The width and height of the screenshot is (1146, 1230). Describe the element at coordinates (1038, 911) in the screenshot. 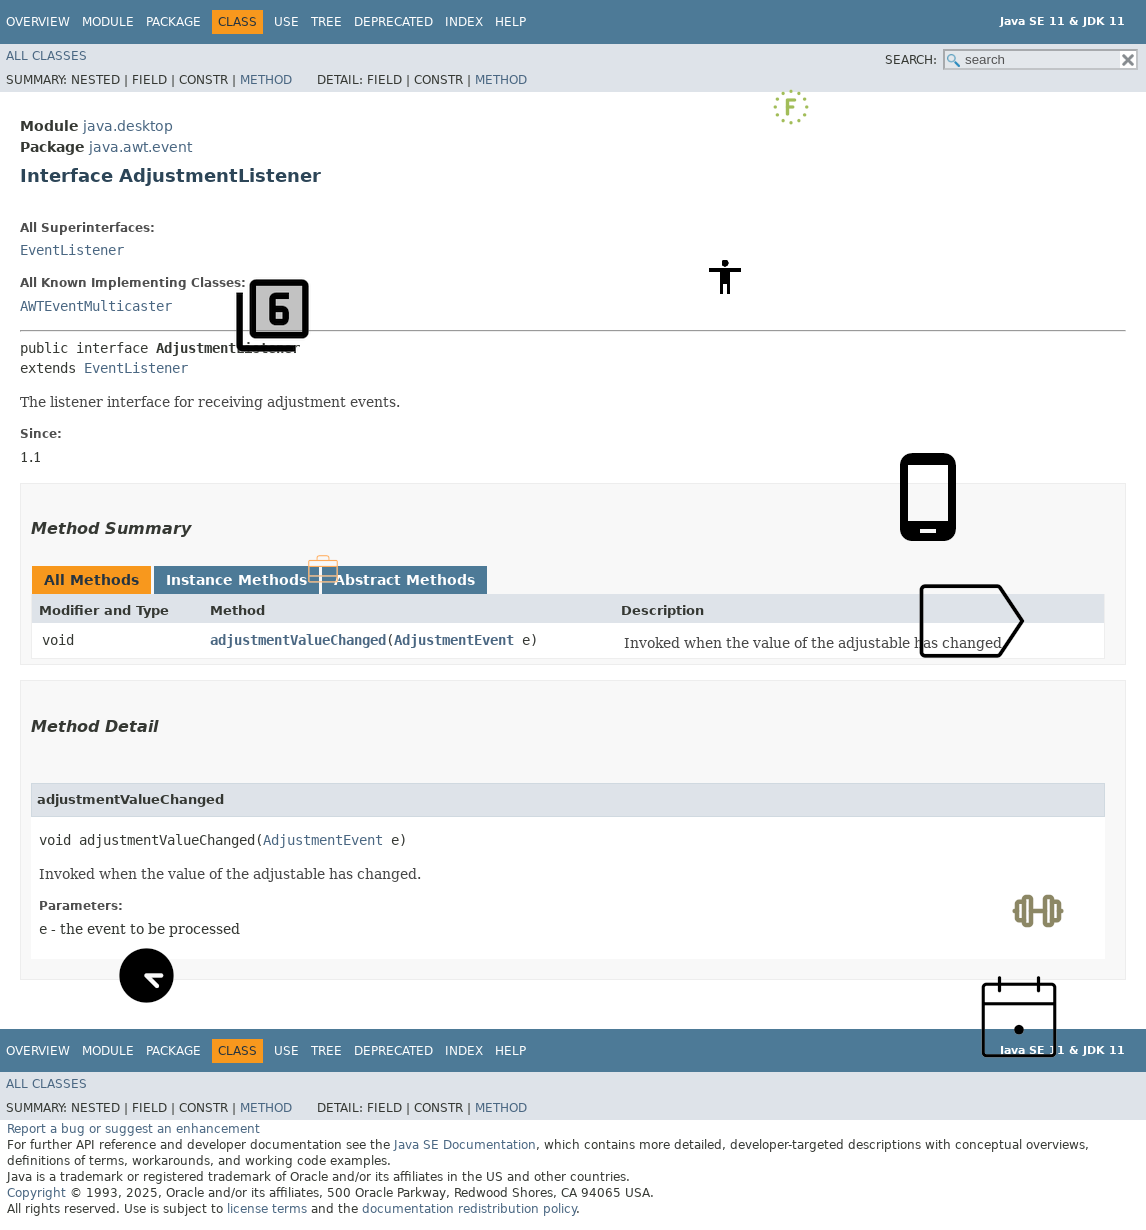

I see `access workout or fitness features` at that location.